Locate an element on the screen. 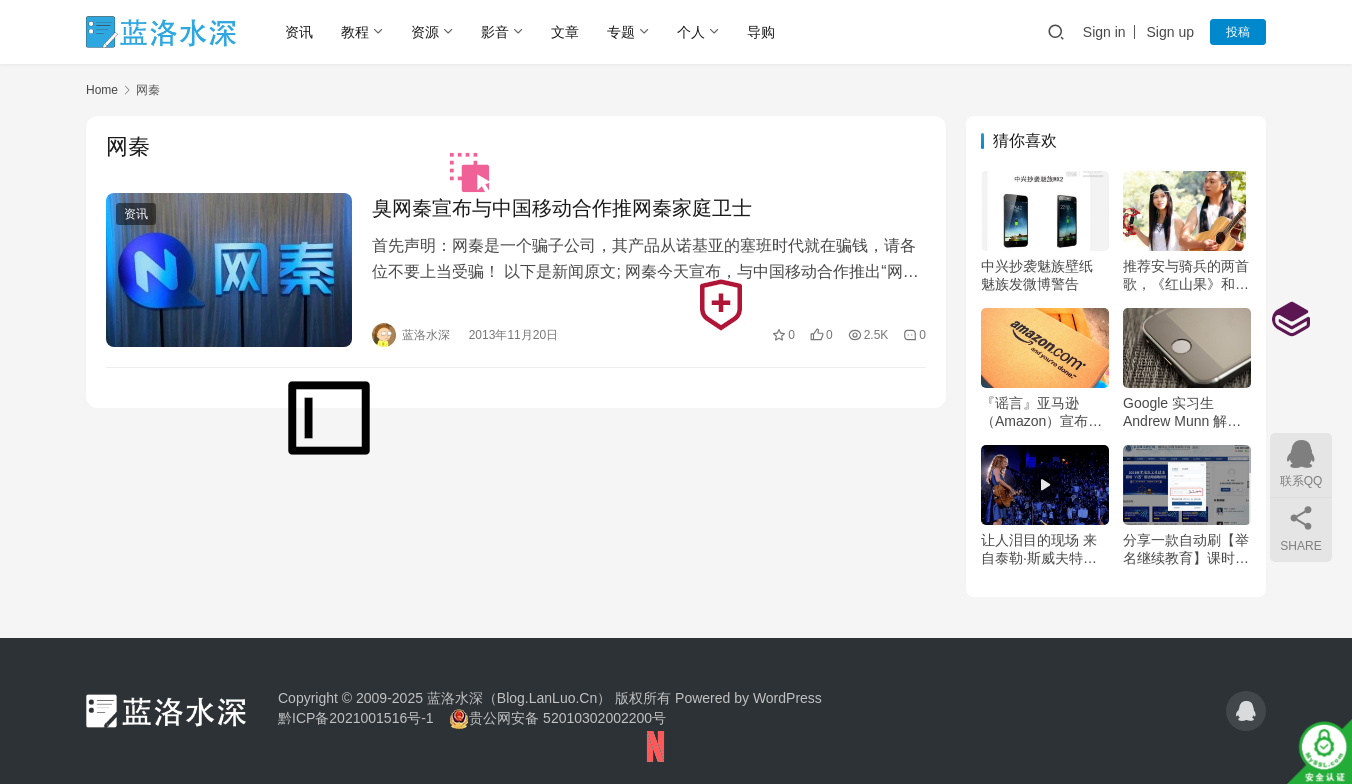 The height and width of the screenshot is (784, 1352). drag and drop to reposition element is located at coordinates (469, 172).